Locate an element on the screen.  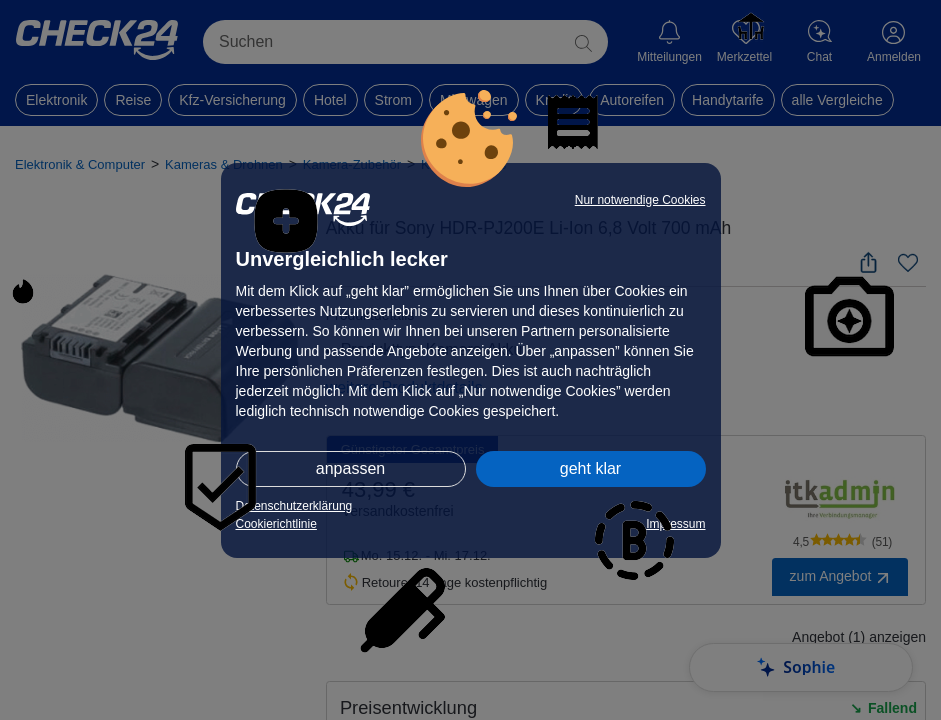
view purchase receipt or transaction history is located at coordinates (573, 122).